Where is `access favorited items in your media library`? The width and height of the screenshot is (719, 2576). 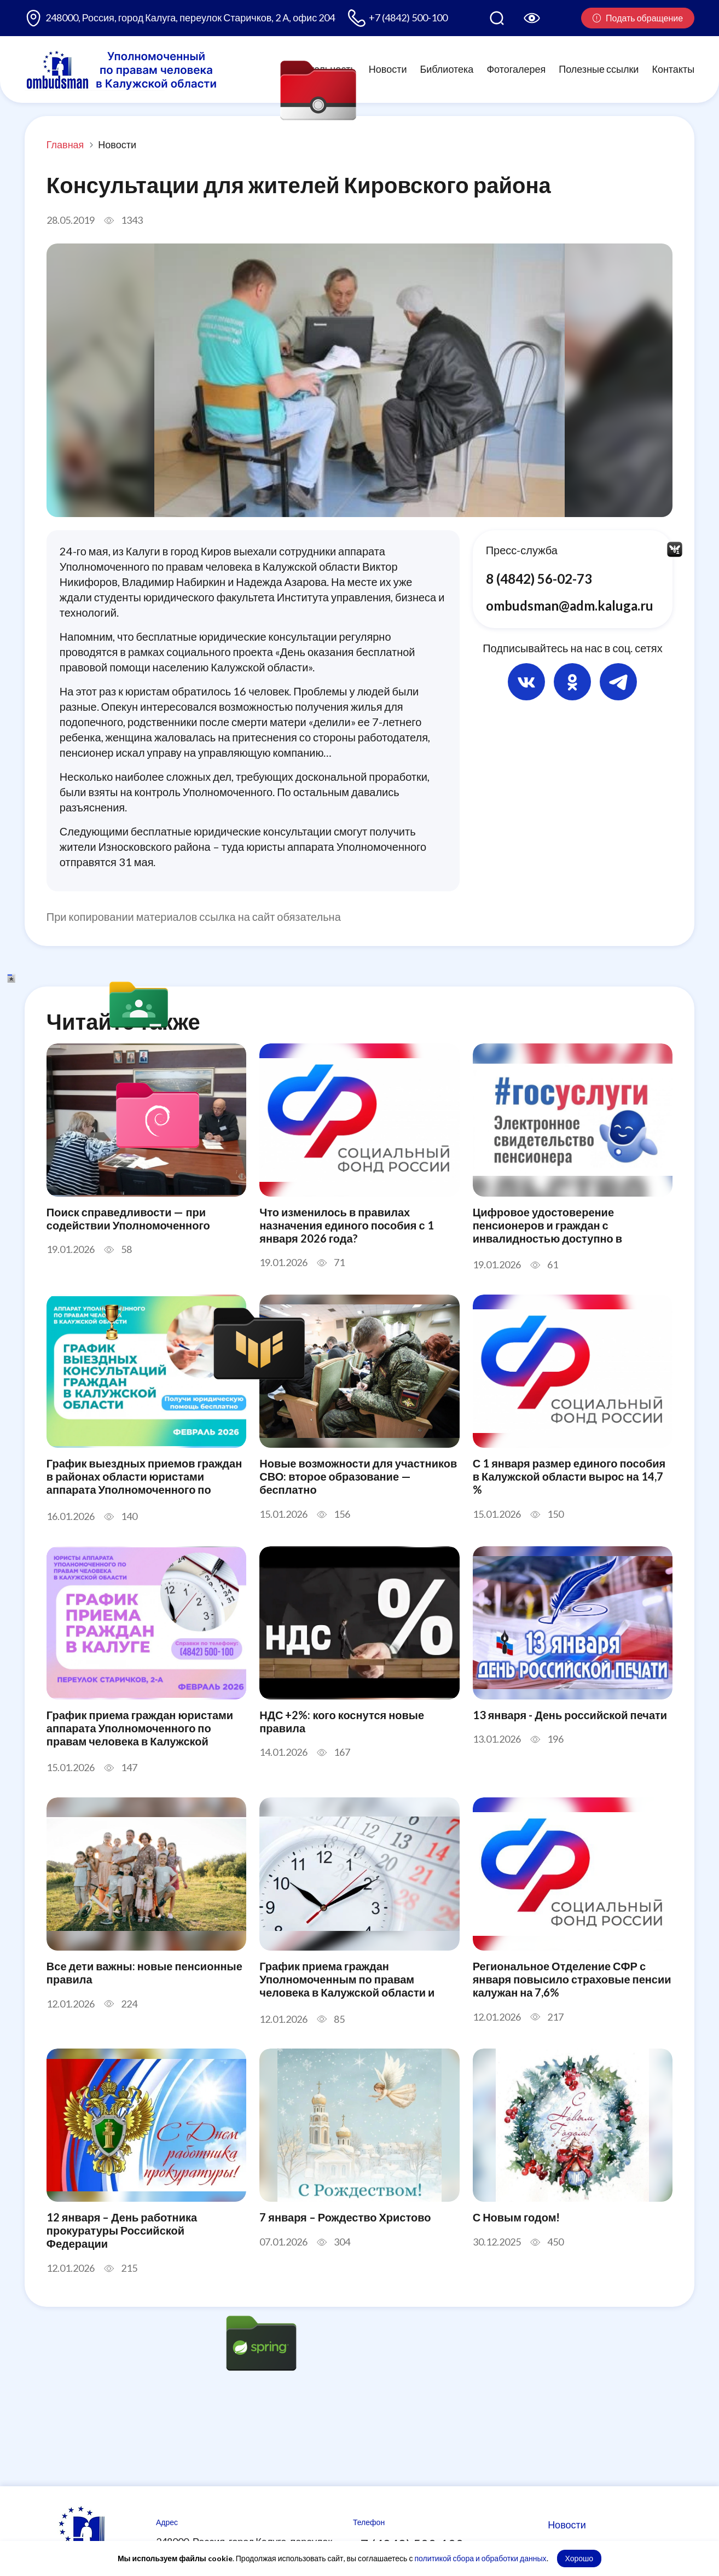 access favorited items in your media library is located at coordinates (11, 978).